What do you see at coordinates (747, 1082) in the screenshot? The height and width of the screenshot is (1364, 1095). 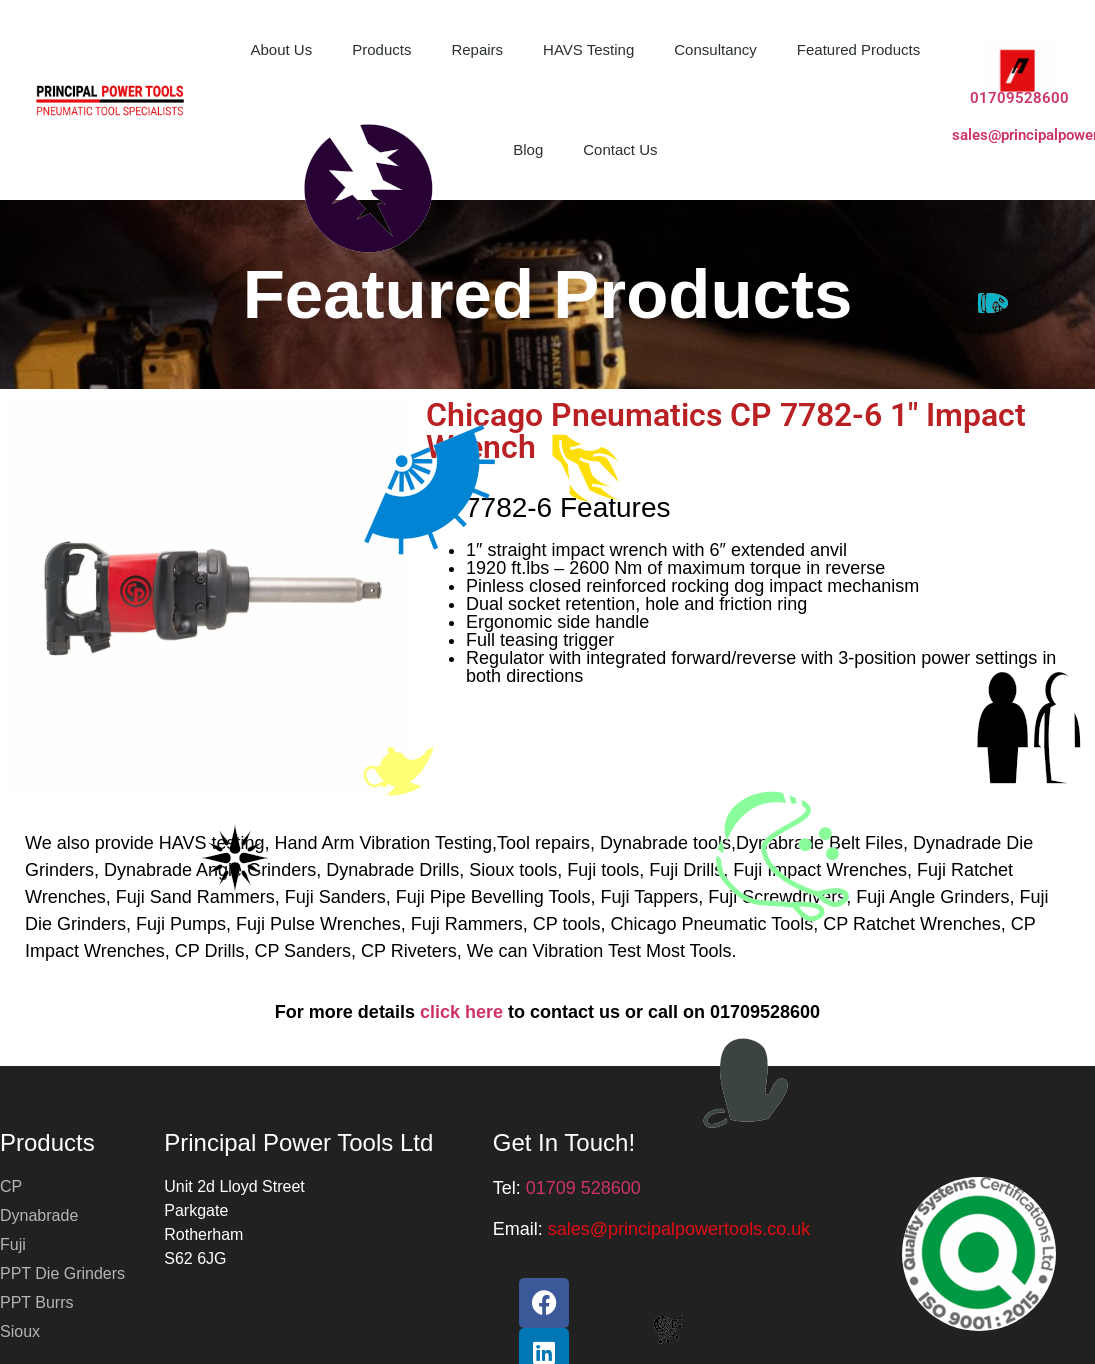 I see `access cooking or recipe features` at bounding box center [747, 1082].